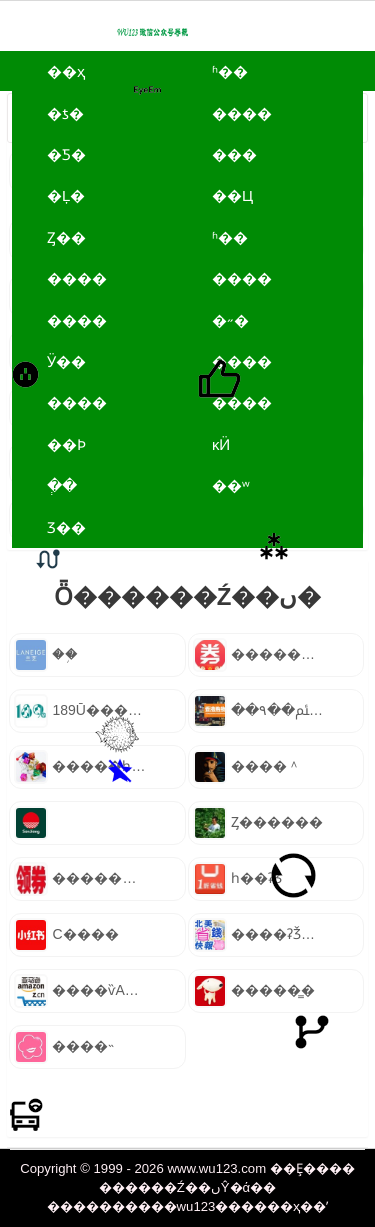 This screenshot has height=1227, width=375. Describe the element at coordinates (25, 1115) in the screenshot. I see `indicates wifi available on public transit` at that location.